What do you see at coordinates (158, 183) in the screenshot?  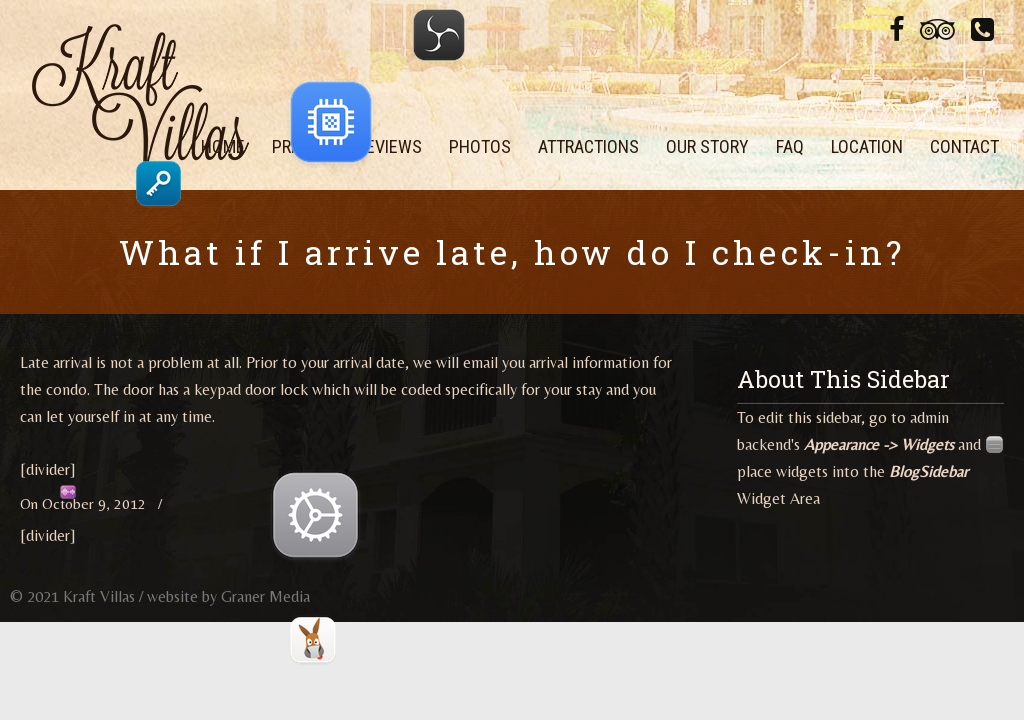 I see `open nextcloud password manager` at bounding box center [158, 183].